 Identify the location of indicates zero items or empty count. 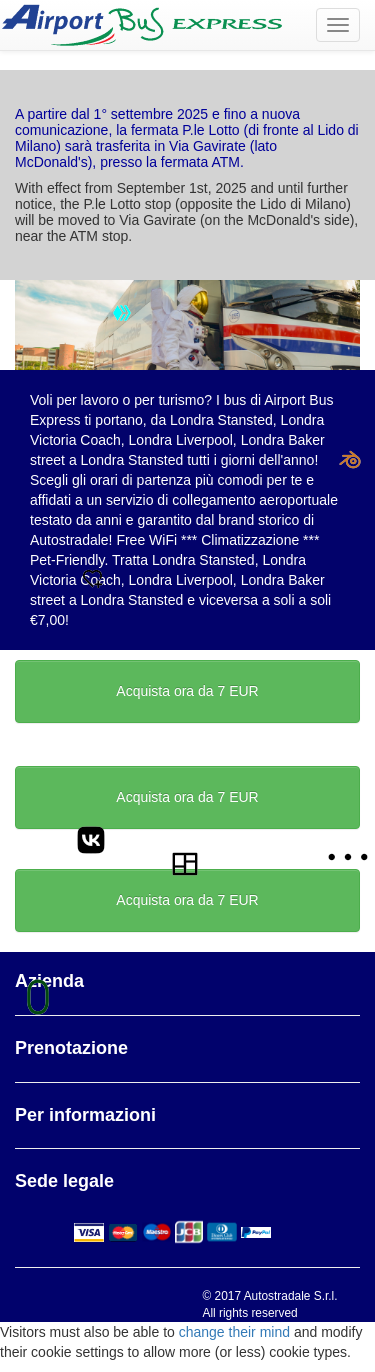
(38, 997).